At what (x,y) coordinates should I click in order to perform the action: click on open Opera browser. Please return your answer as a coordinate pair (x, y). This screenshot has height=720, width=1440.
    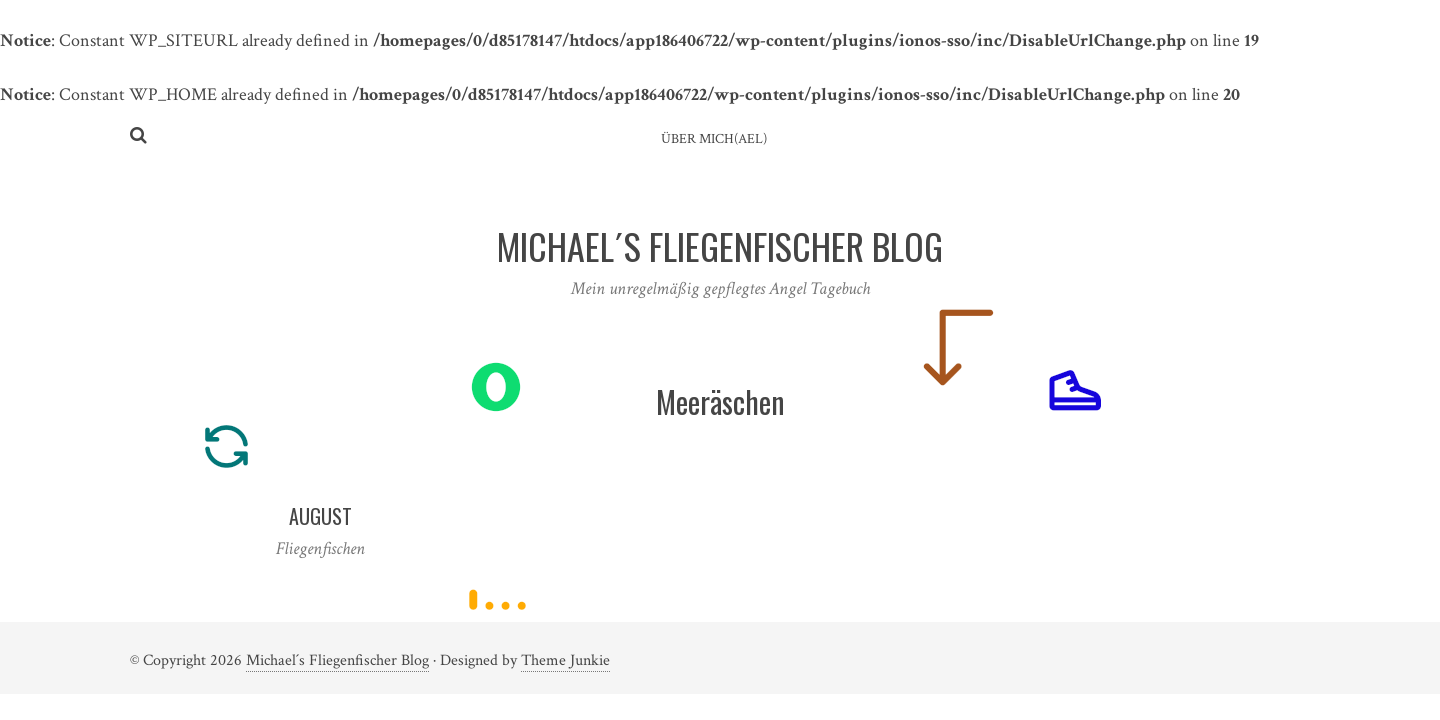
    Looking at the image, I should click on (496, 387).